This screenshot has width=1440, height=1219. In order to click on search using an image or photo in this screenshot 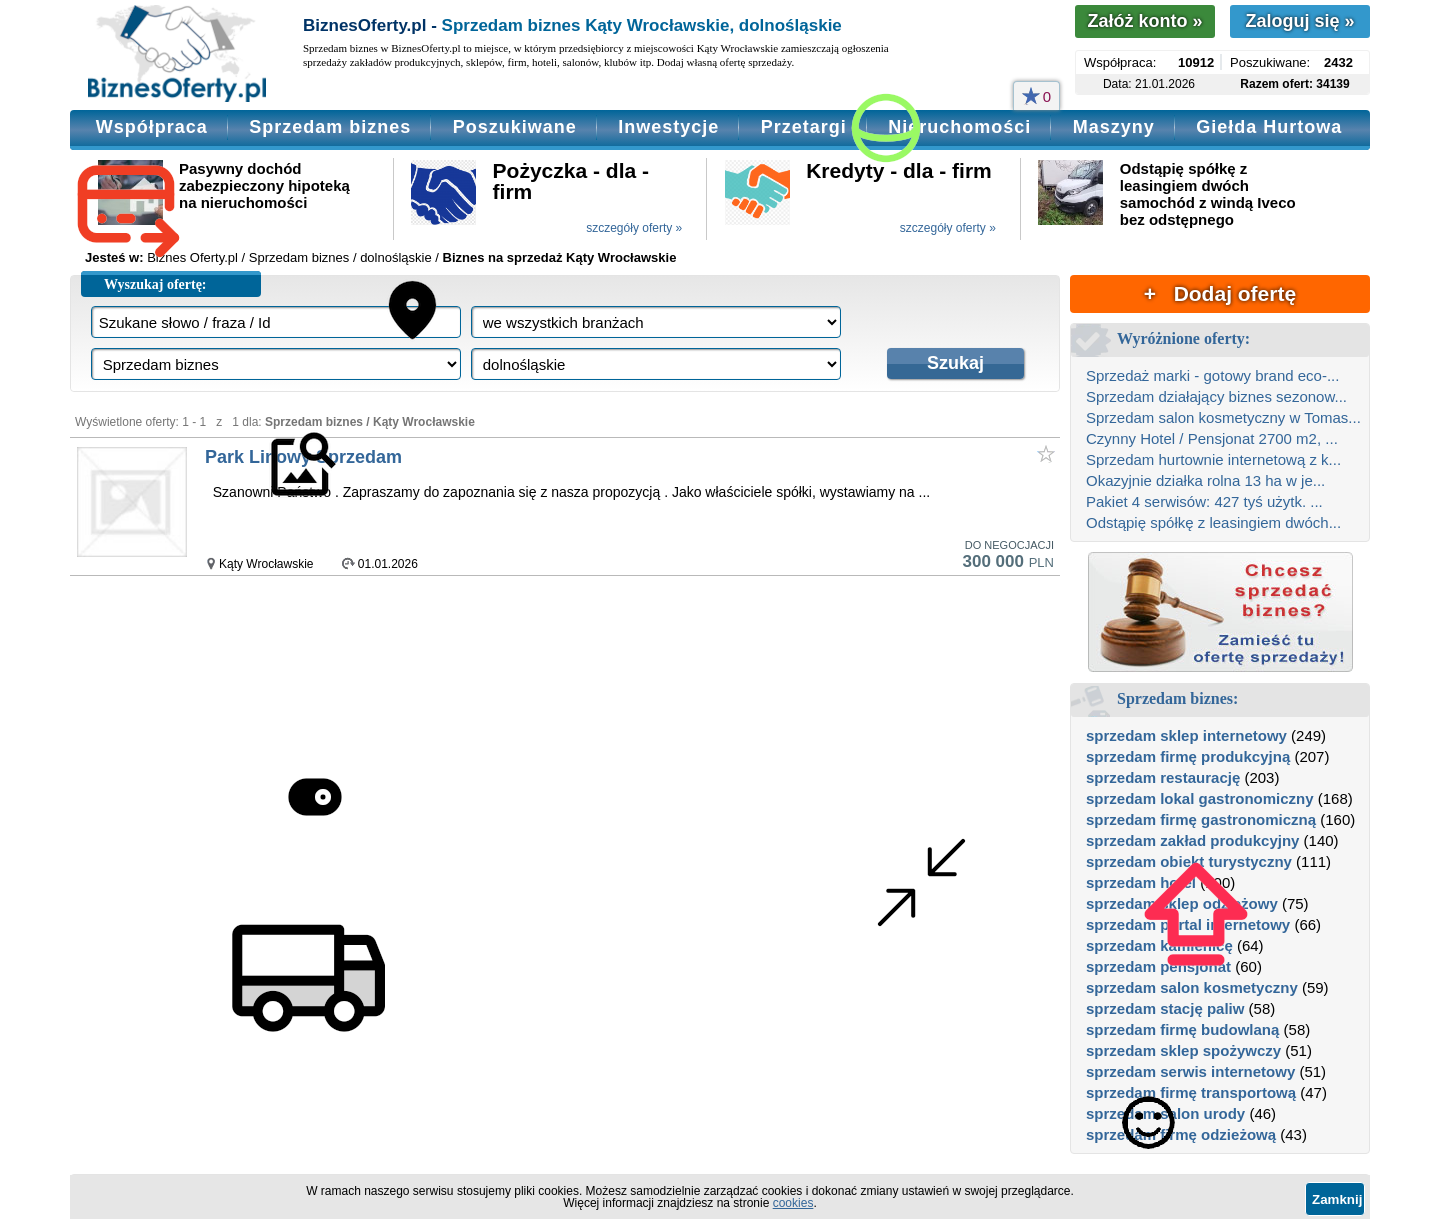, I will do `click(303, 464)`.